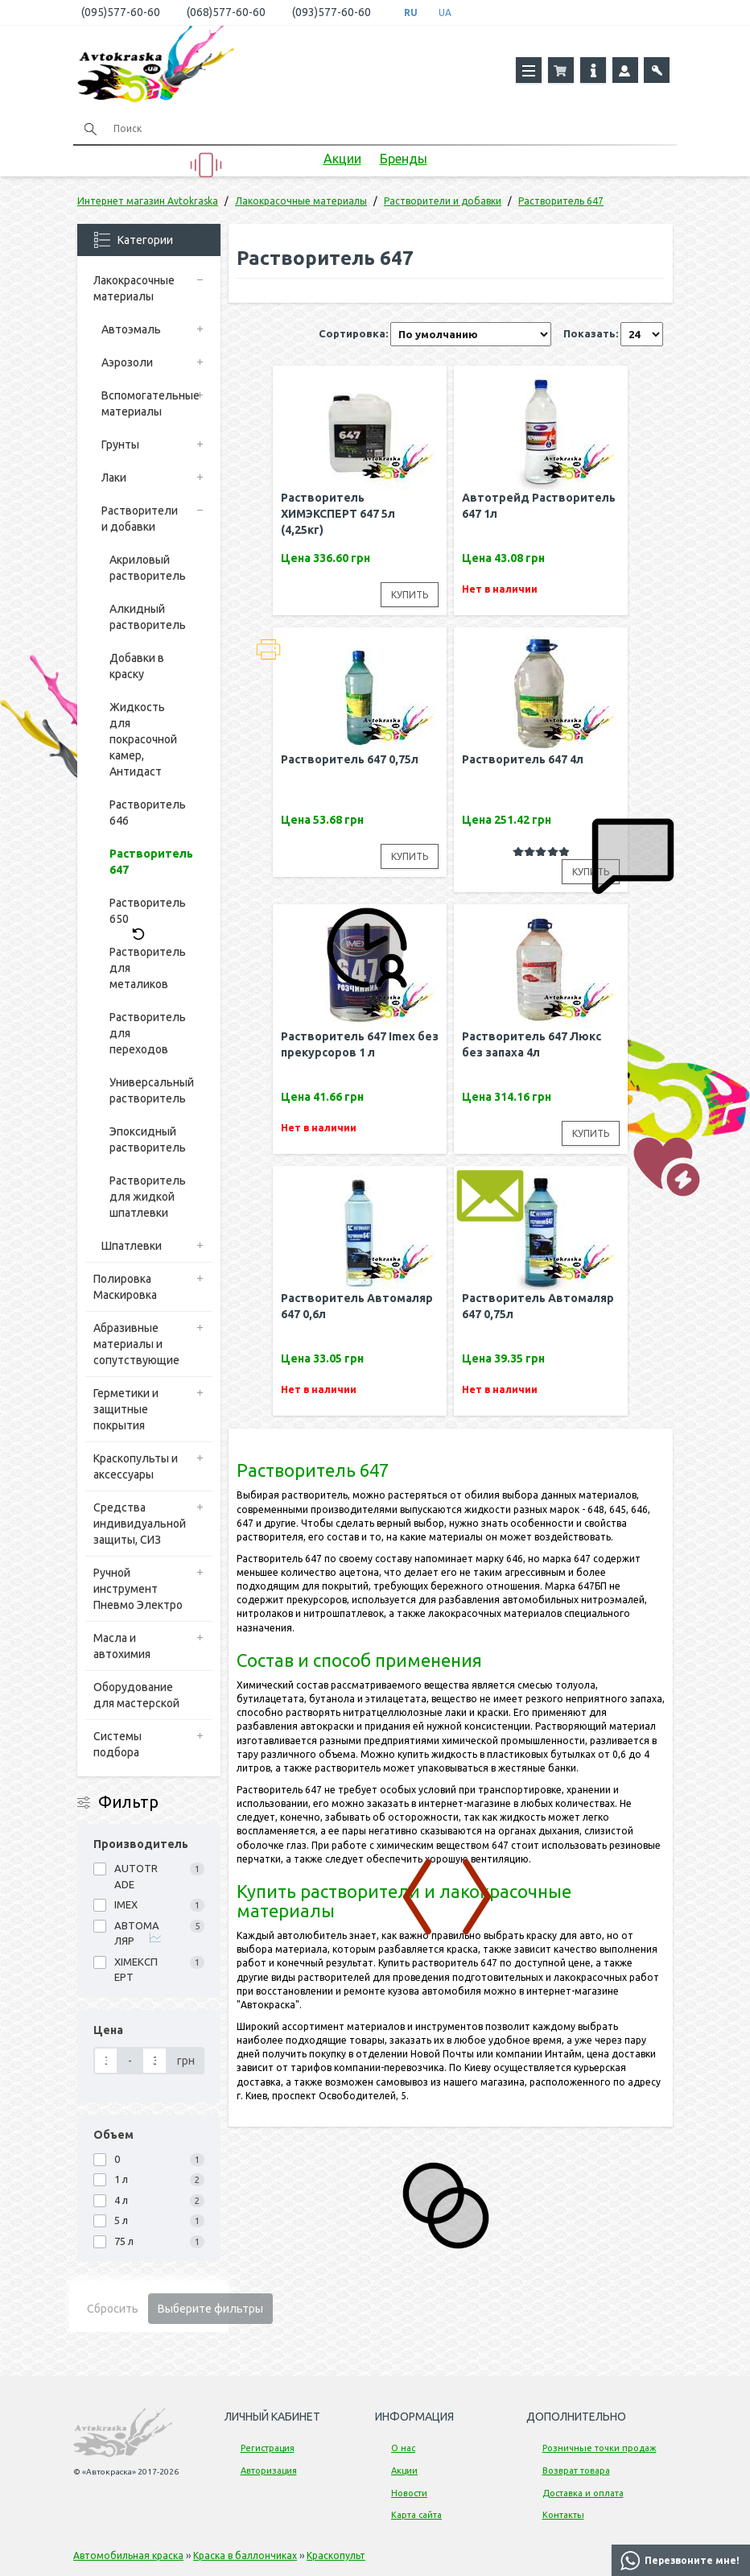  I want to click on access your email inbox, so click(490, 1196).